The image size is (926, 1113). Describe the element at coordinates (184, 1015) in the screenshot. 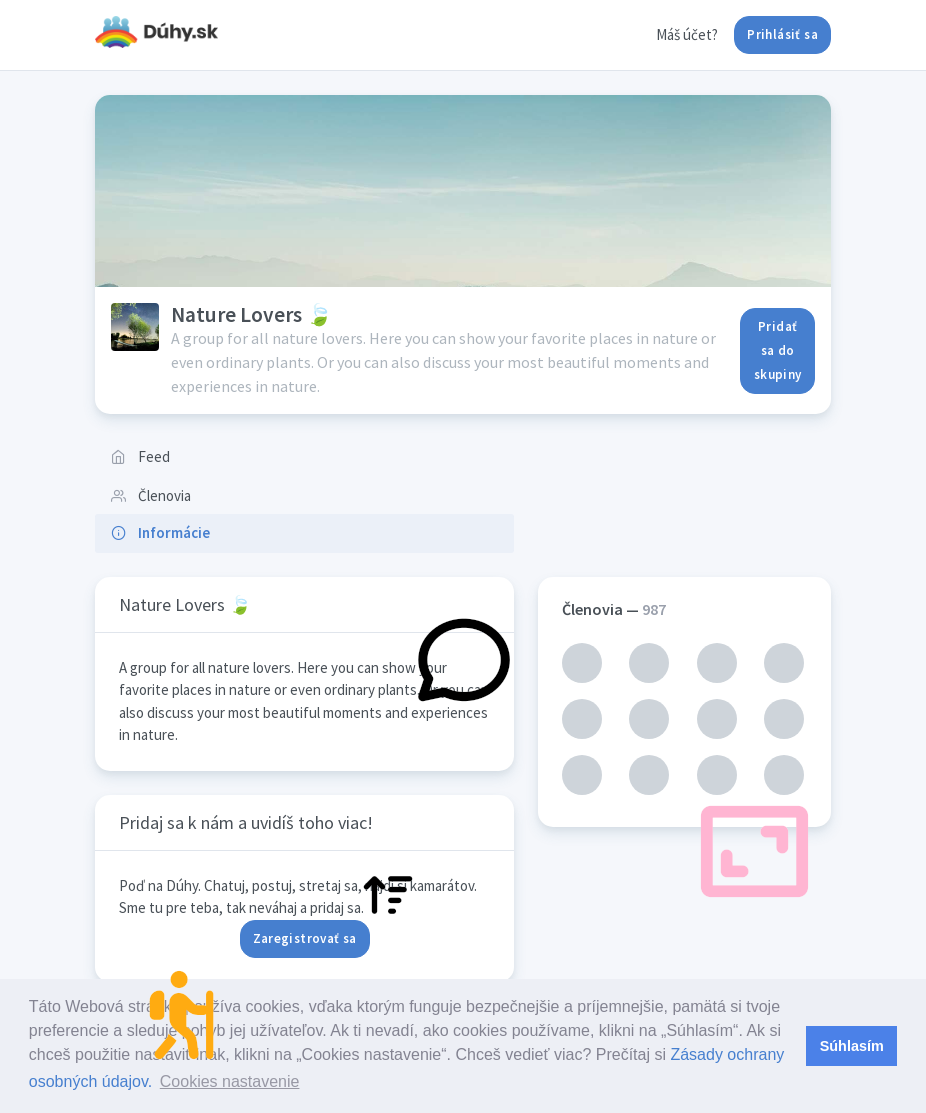

I see `access hiking trails or outdoor activities` at that location.